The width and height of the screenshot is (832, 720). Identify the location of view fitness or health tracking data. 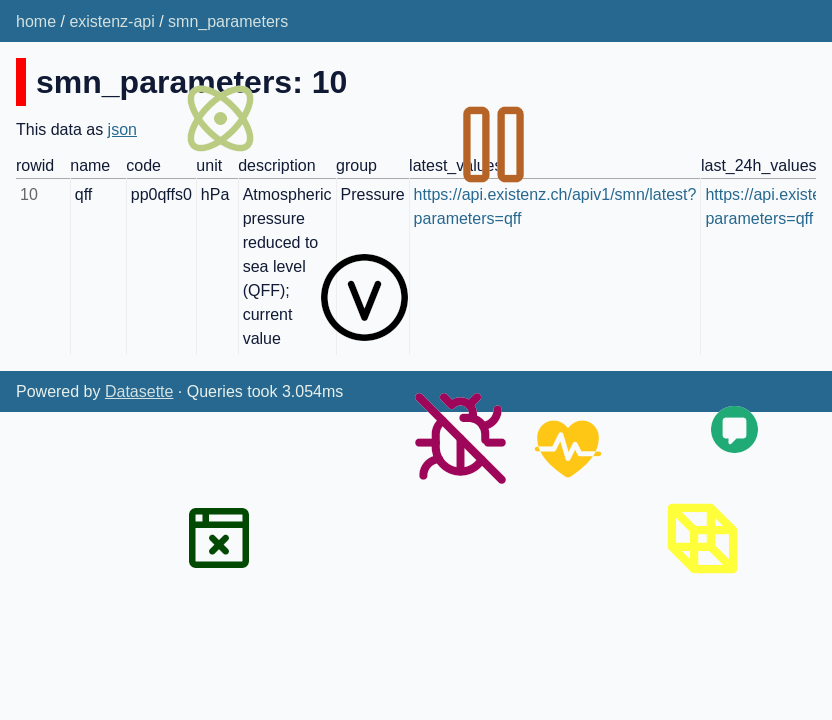
(568, 449).